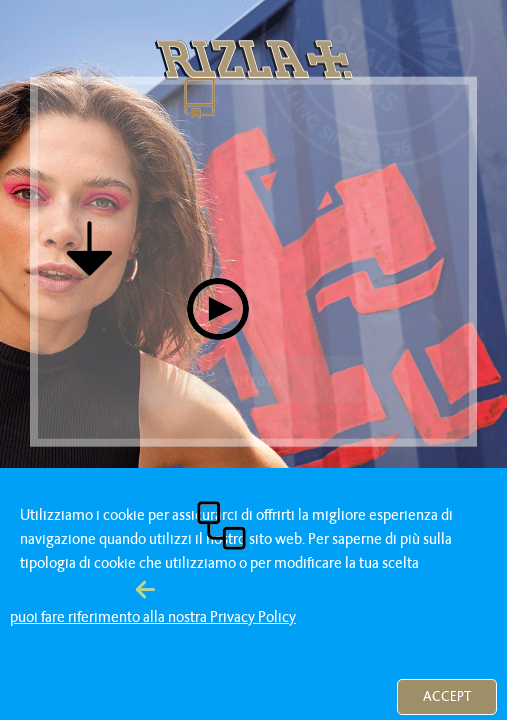  Describe the element at coordinates (218, 309) in the screenshot. I see `play media or video content` at that location.